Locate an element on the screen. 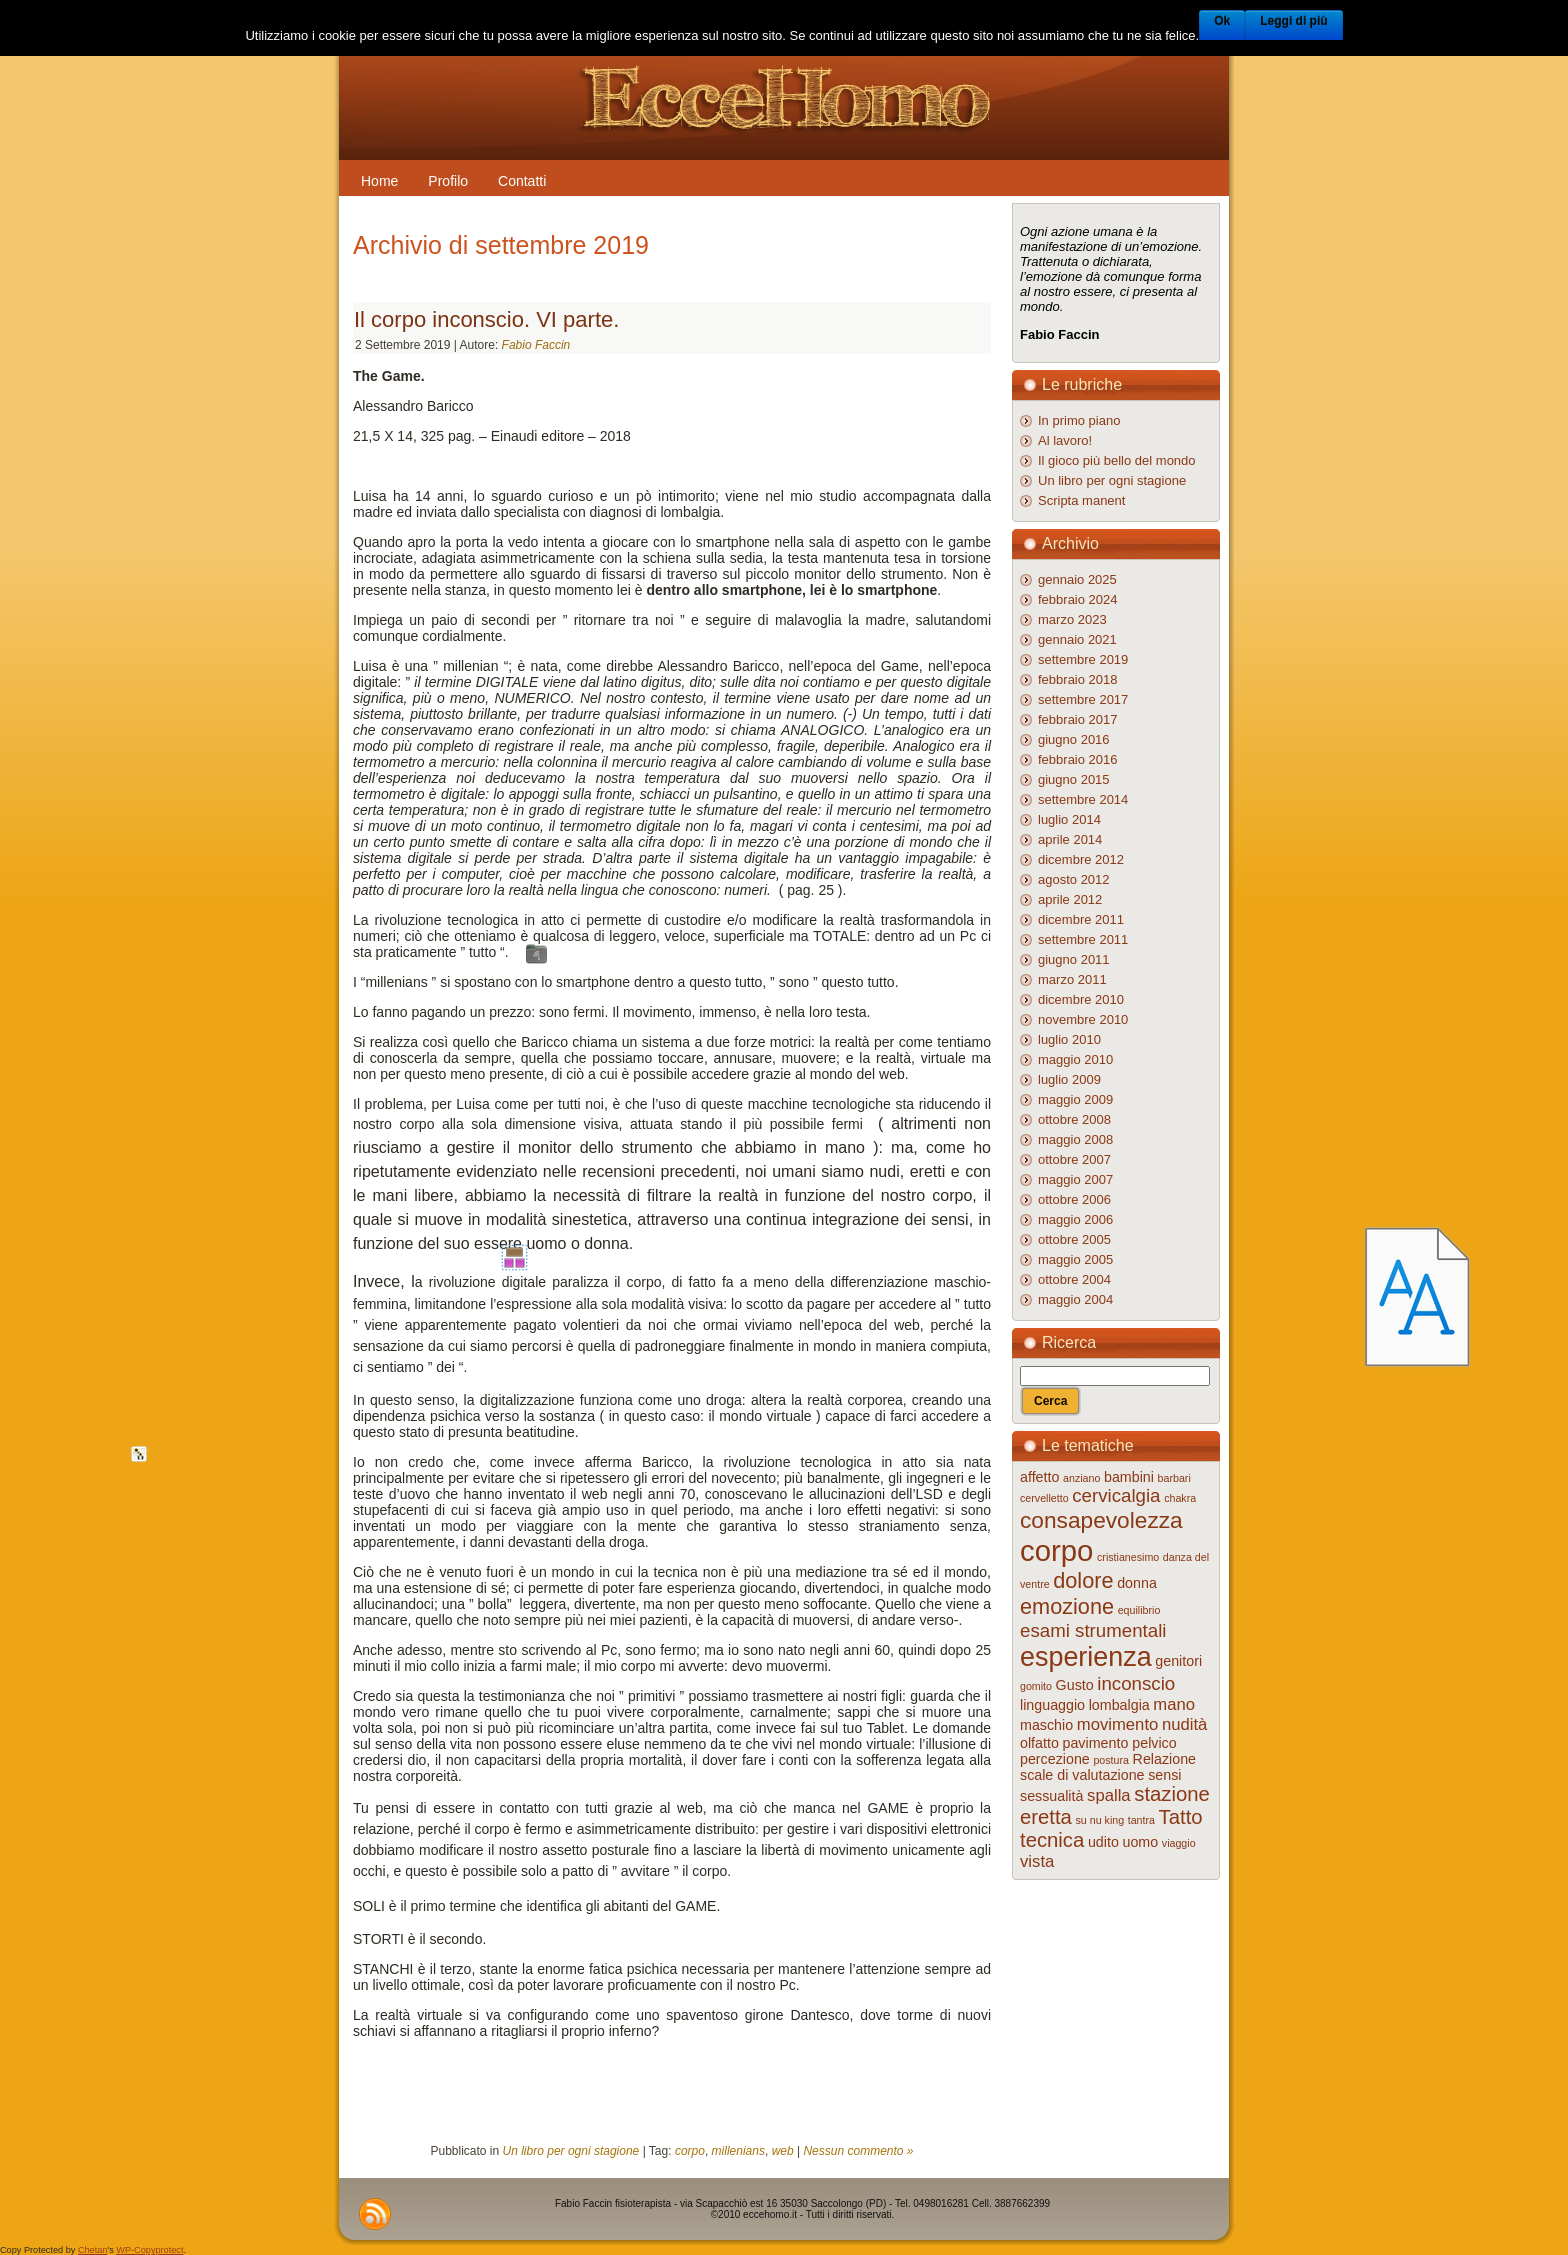 This screenshot has height=2255, width=1568. open a font file is located at coordinates (1417, 1297).